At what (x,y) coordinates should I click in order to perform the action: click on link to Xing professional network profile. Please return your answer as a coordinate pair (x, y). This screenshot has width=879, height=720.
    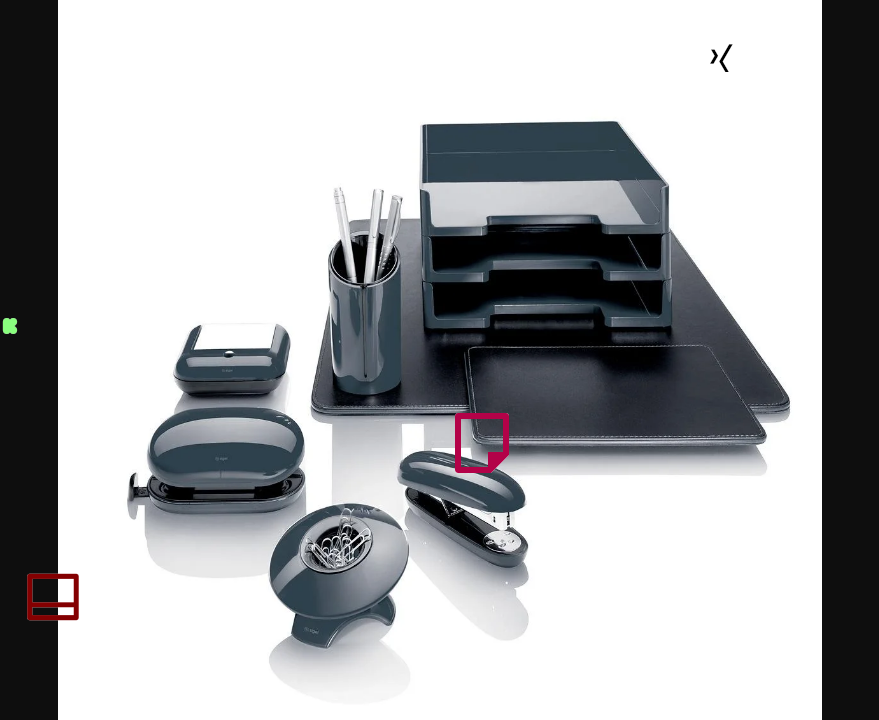
    Looking at the image, I should click on (720, 57).